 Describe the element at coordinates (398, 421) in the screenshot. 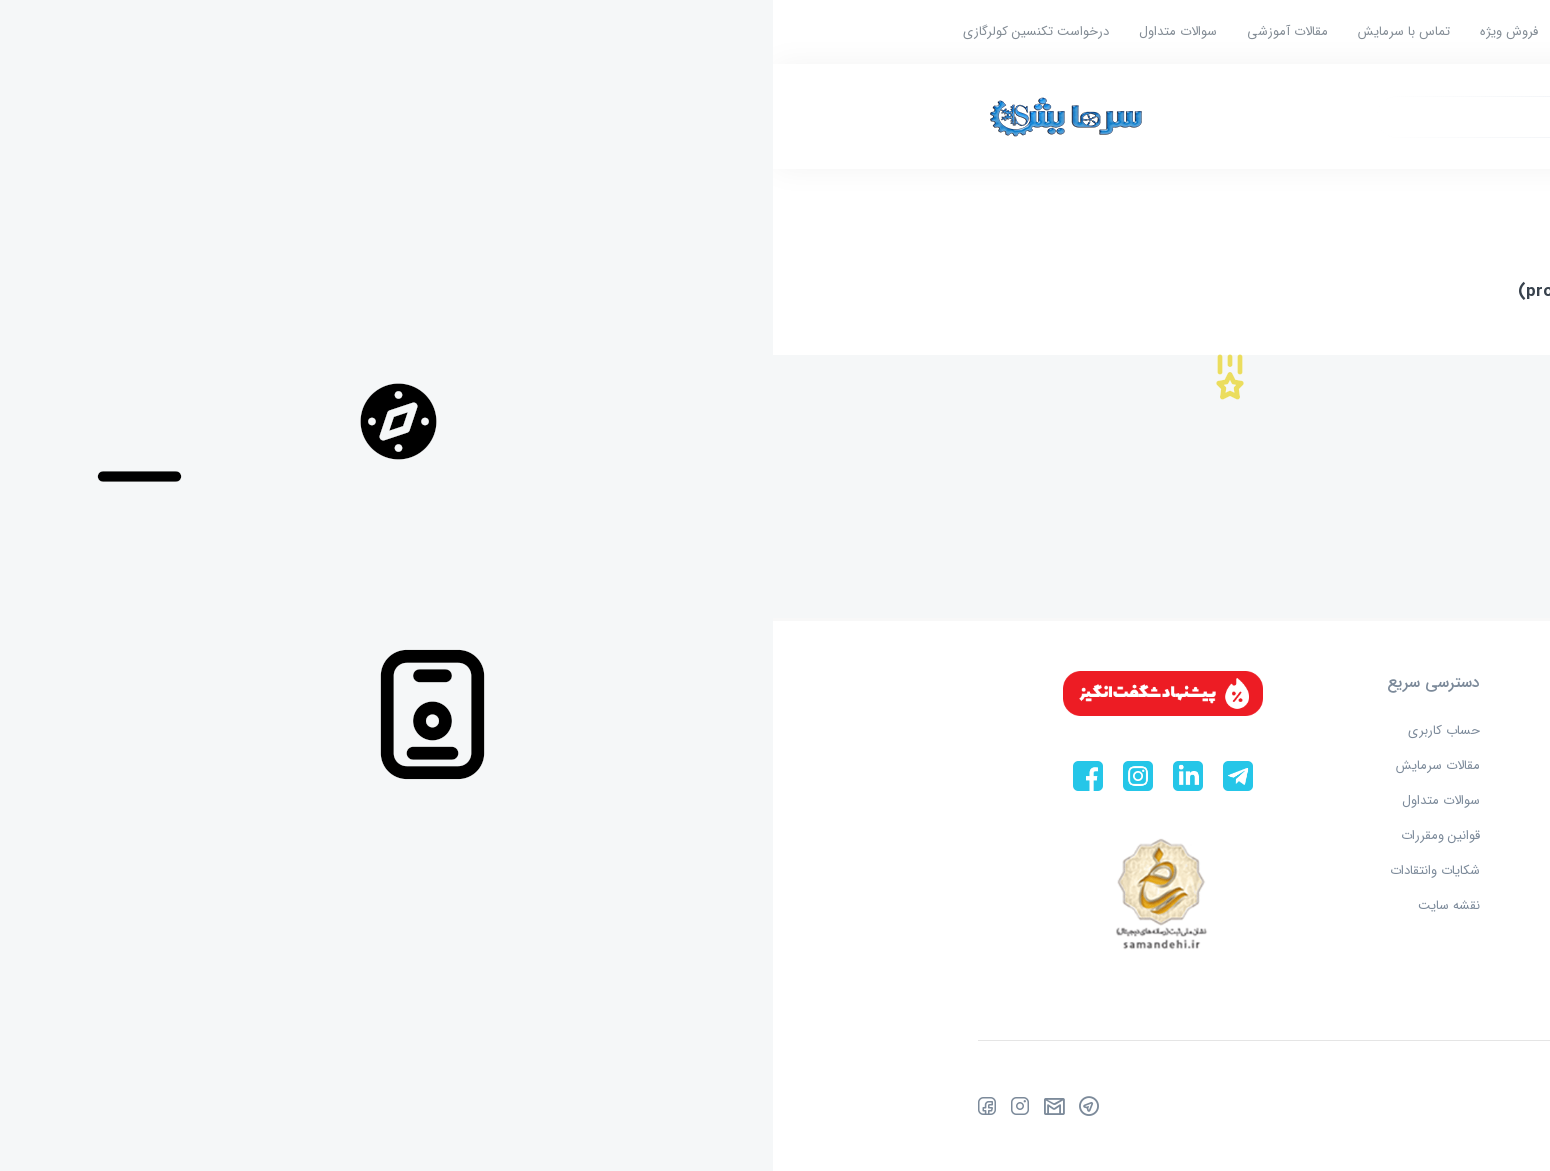

I see `access navigation or directions` at that location.